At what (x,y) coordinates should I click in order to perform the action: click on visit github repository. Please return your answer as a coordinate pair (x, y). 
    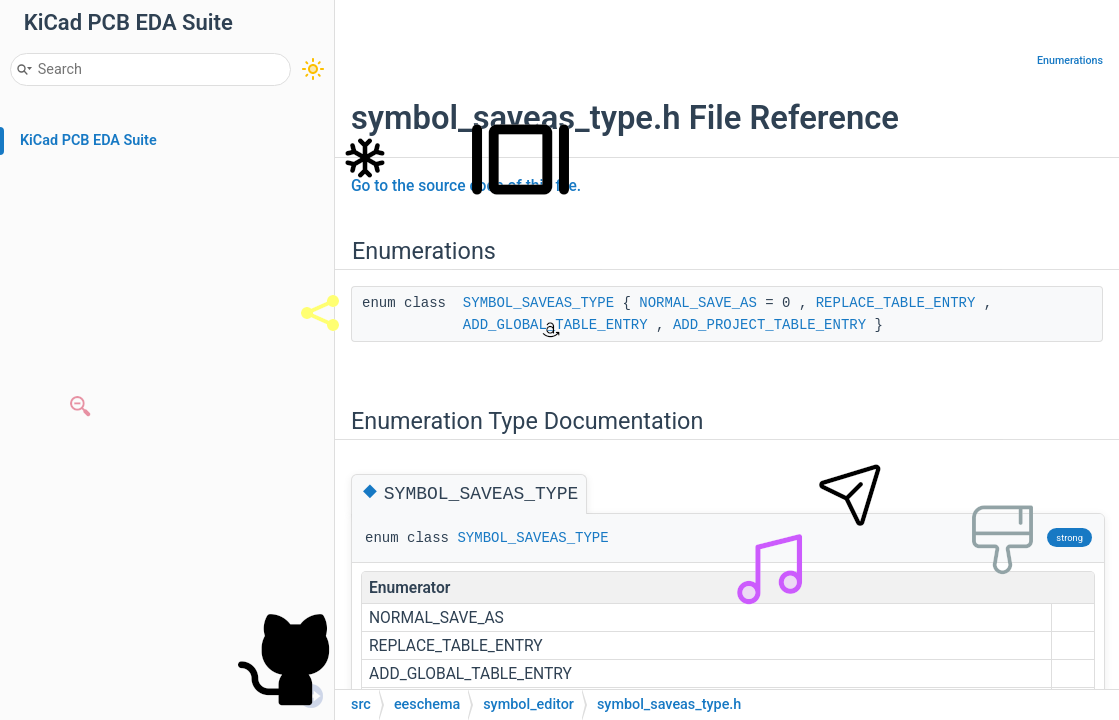
    Looking at the image, I should click on (292, 658).